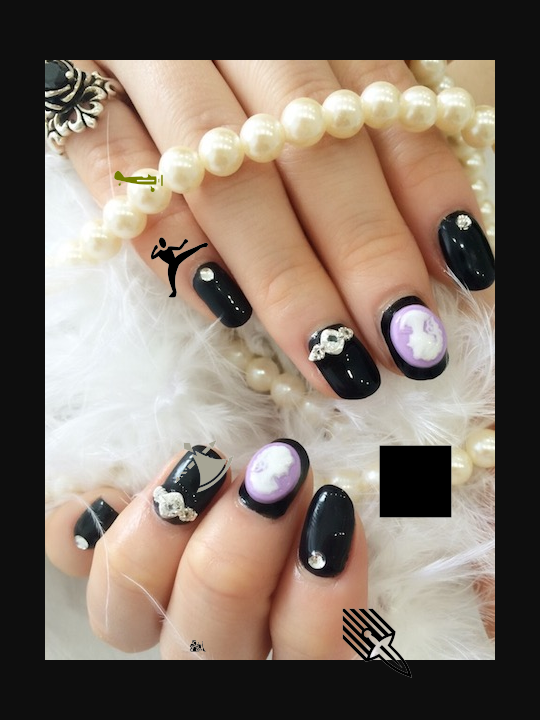 The height and width of the screenshot is (720, 540). What do you see at coordinates (138, 181) in the screenshot?
I see `enable airplane mode` at bounding box center [138, 181].